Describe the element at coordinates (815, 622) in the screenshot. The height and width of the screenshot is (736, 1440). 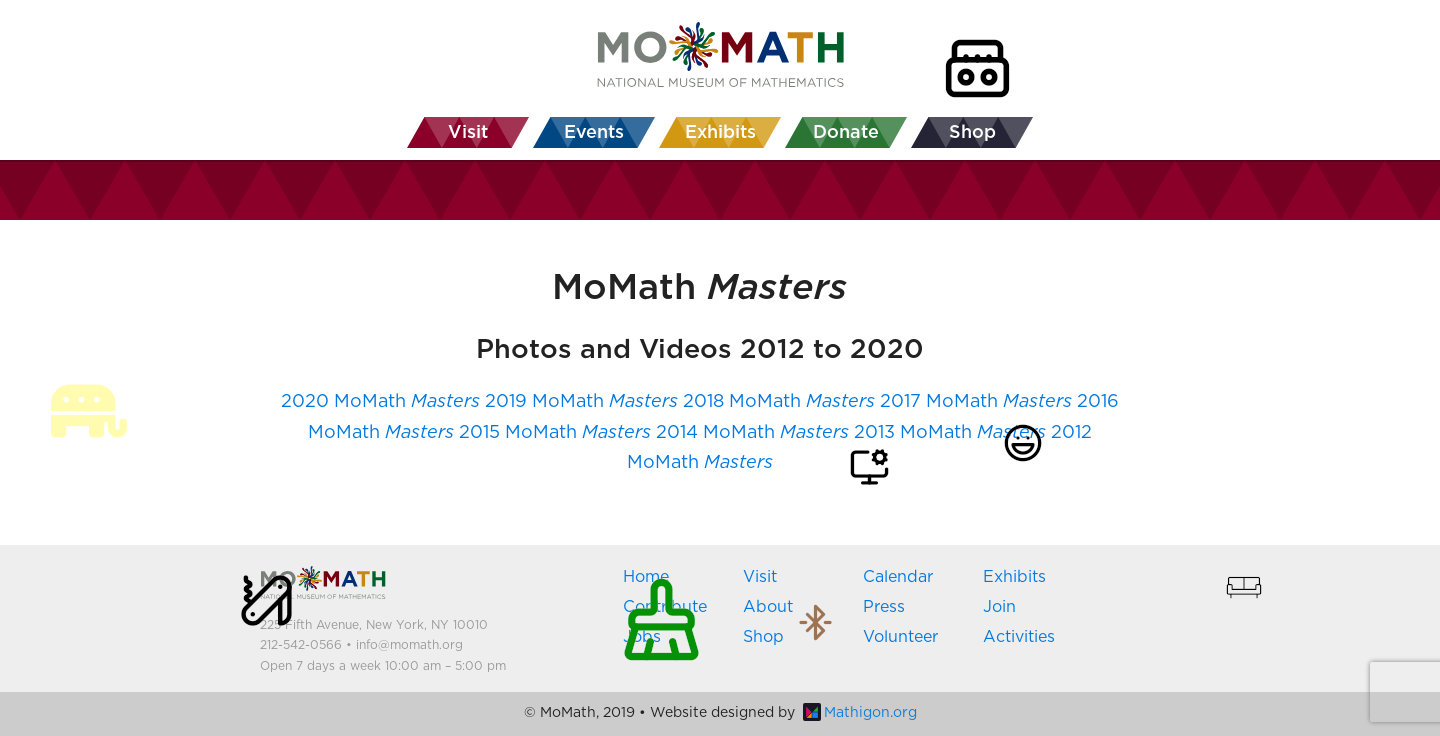
I see `indicates an active bluetooth connection` at that location.